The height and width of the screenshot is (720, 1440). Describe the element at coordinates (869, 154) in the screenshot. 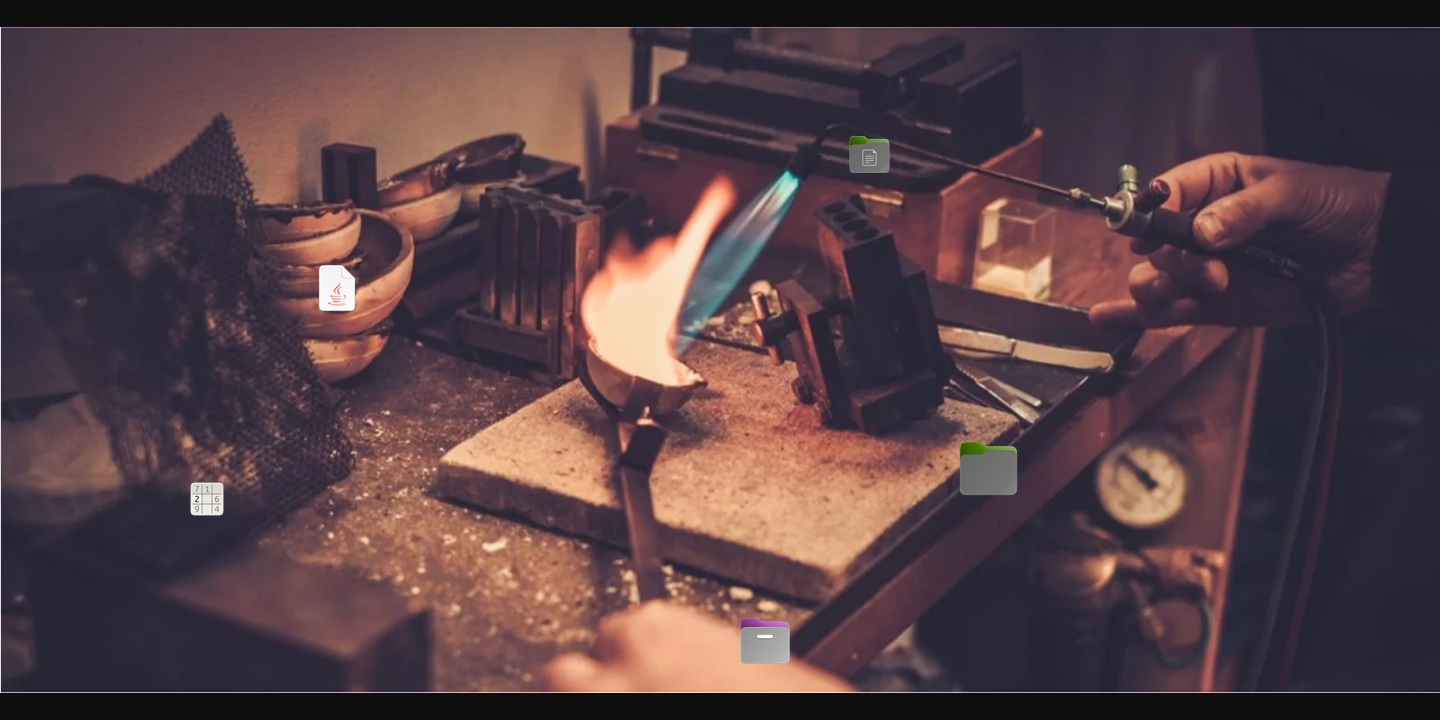

I see `open your documents folder` at that location.